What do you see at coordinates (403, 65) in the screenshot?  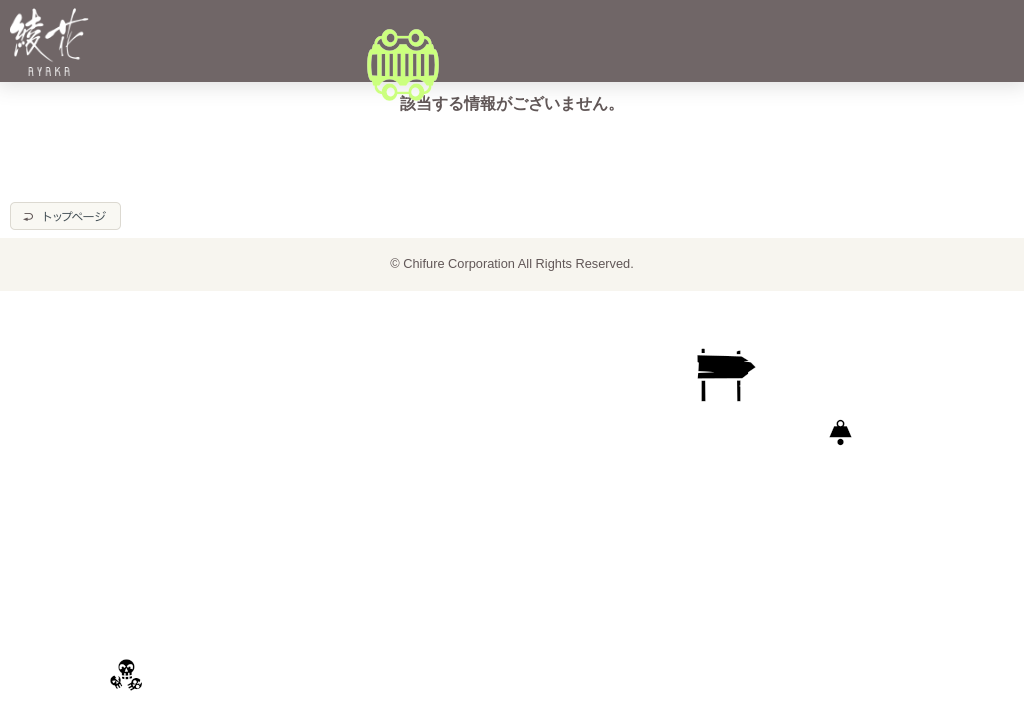 I see `transport or logistics game item` at bounding box center [403, 65].